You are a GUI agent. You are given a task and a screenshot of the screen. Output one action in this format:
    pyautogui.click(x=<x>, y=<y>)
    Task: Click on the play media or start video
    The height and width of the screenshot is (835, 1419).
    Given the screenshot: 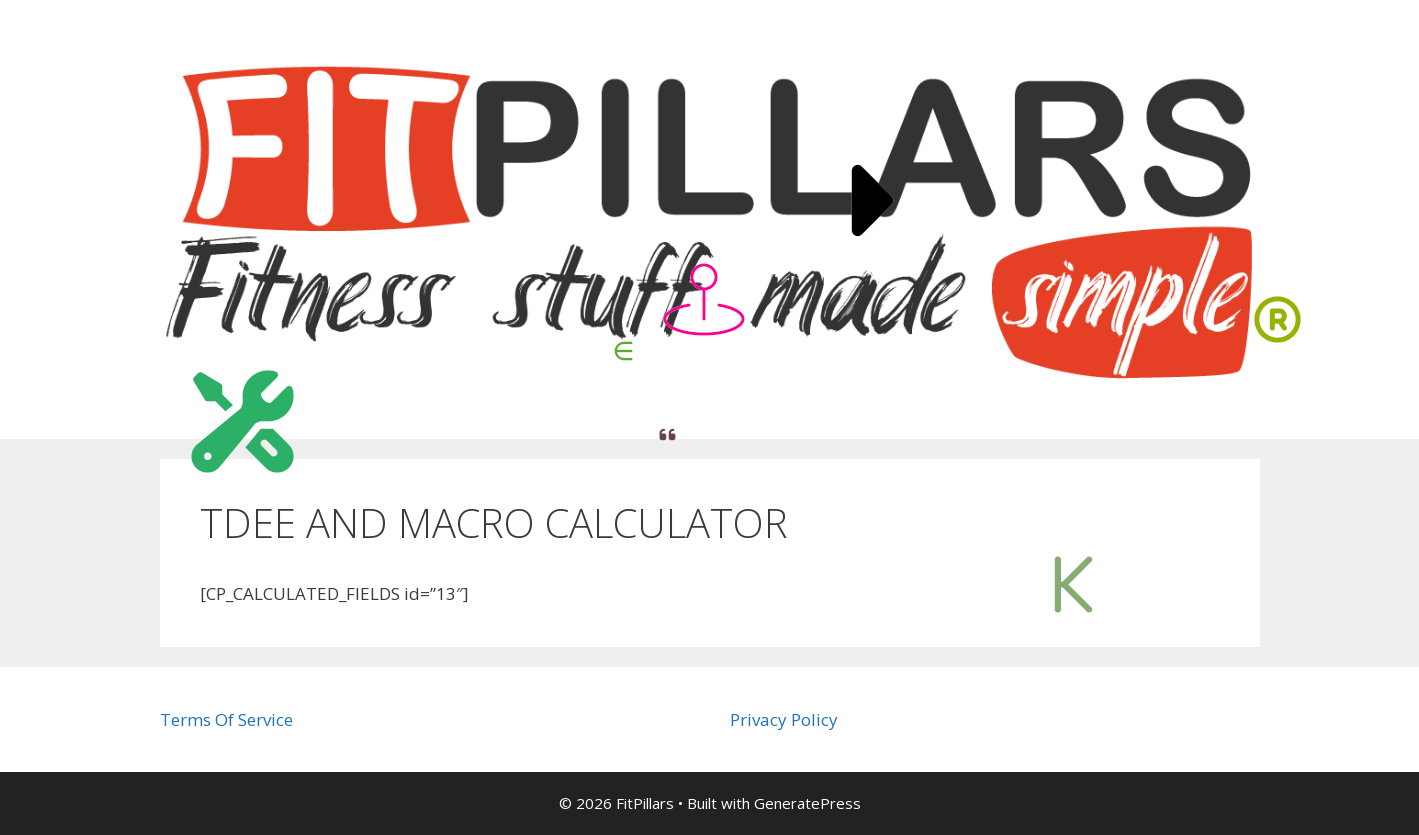 What is the action you would take?
    pyautogui.click(x=869, y=200)
    